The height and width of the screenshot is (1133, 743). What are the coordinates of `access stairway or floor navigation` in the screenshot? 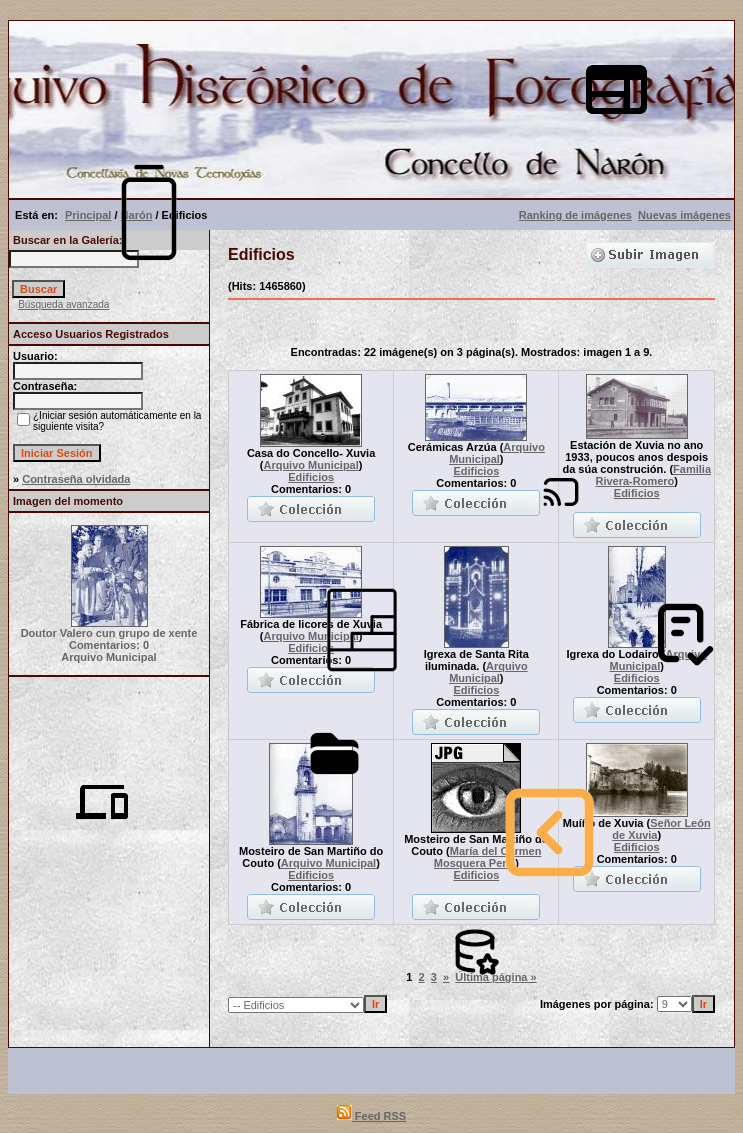 It's located at (362, 630).